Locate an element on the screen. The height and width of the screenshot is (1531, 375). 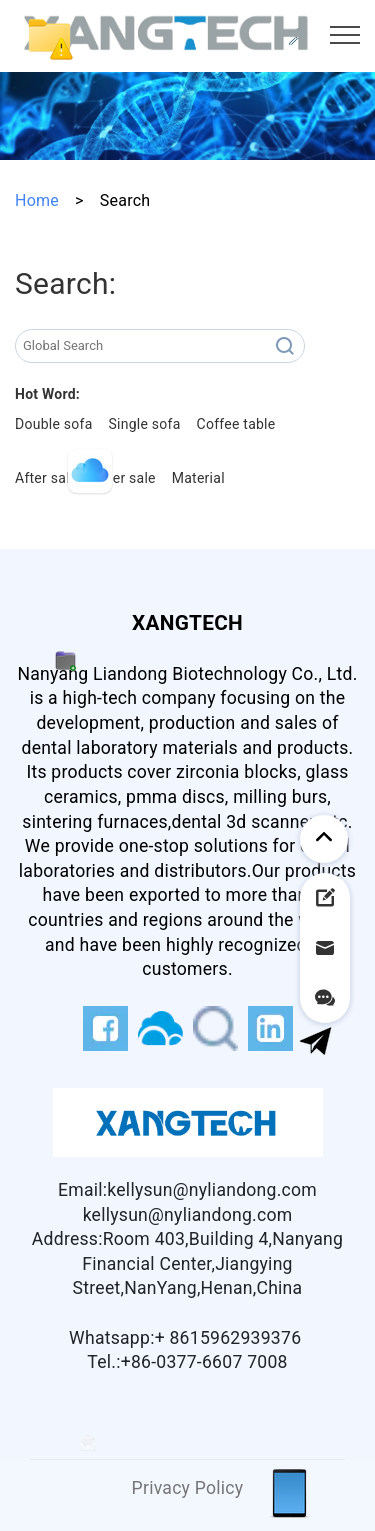
folder contains items with warnings or errors is located at coordinates (49, 36).